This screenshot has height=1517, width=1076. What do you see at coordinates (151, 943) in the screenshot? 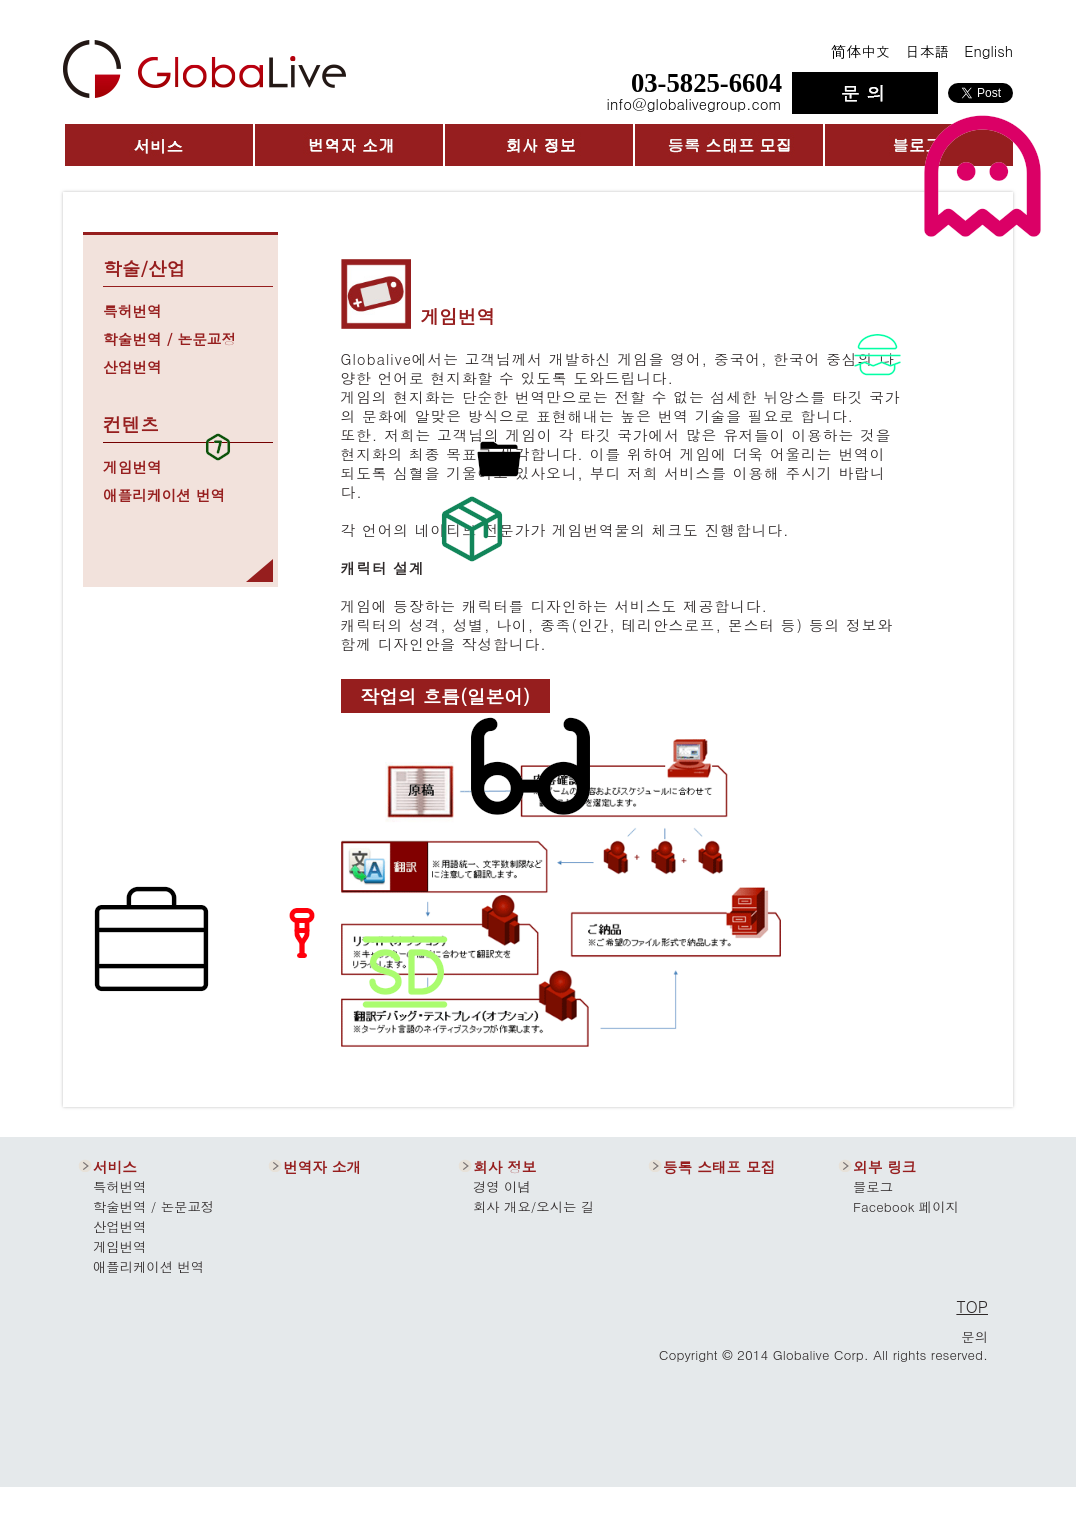
I see `access work or business documents` at bounding box center [151, 943].